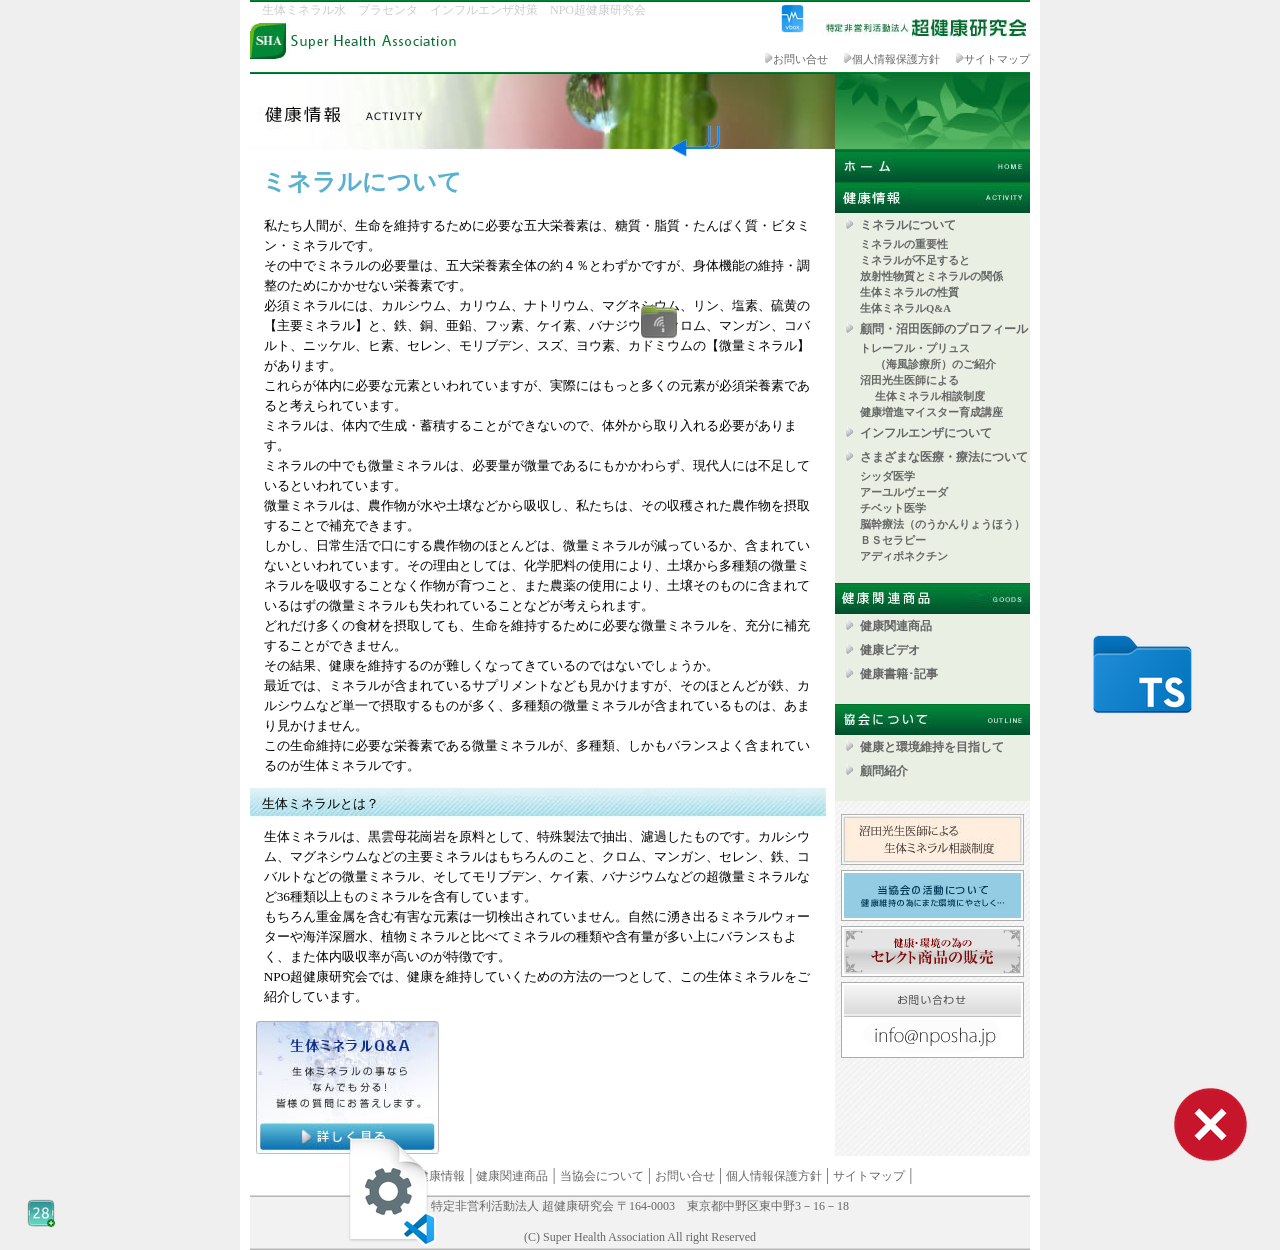 This screenshot has width=1280, height=1250. What do you see at coordinates (41, 1213) in the screenshot?
I see `create a new calendar appointment` at bounding box center [41, 1213].